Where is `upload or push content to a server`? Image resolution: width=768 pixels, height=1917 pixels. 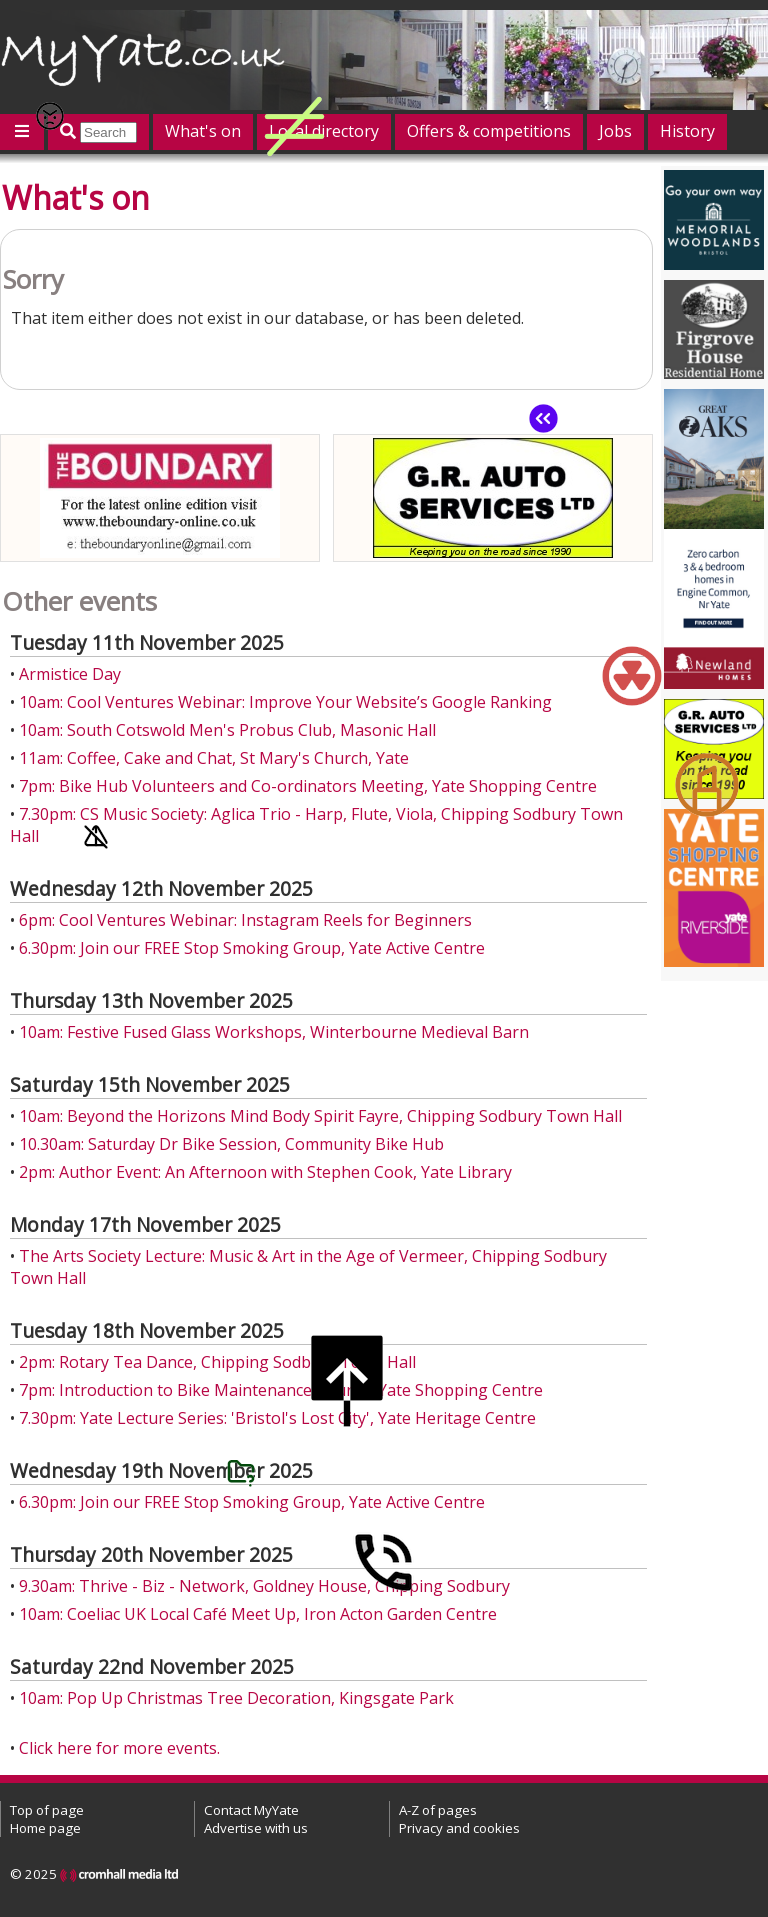 upload or push content to a server is located at coordinates (347, 1381).